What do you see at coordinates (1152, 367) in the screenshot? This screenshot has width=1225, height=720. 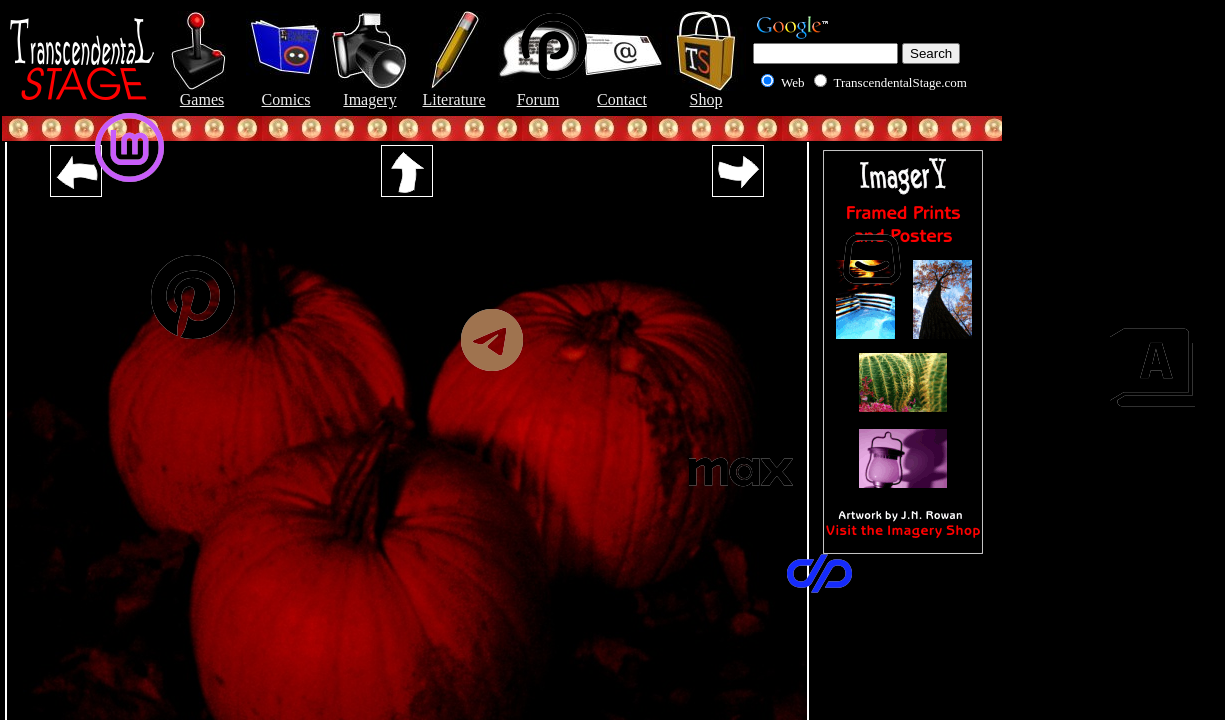 I see `open AutoCAD application` at bounding box center [1152, 367].